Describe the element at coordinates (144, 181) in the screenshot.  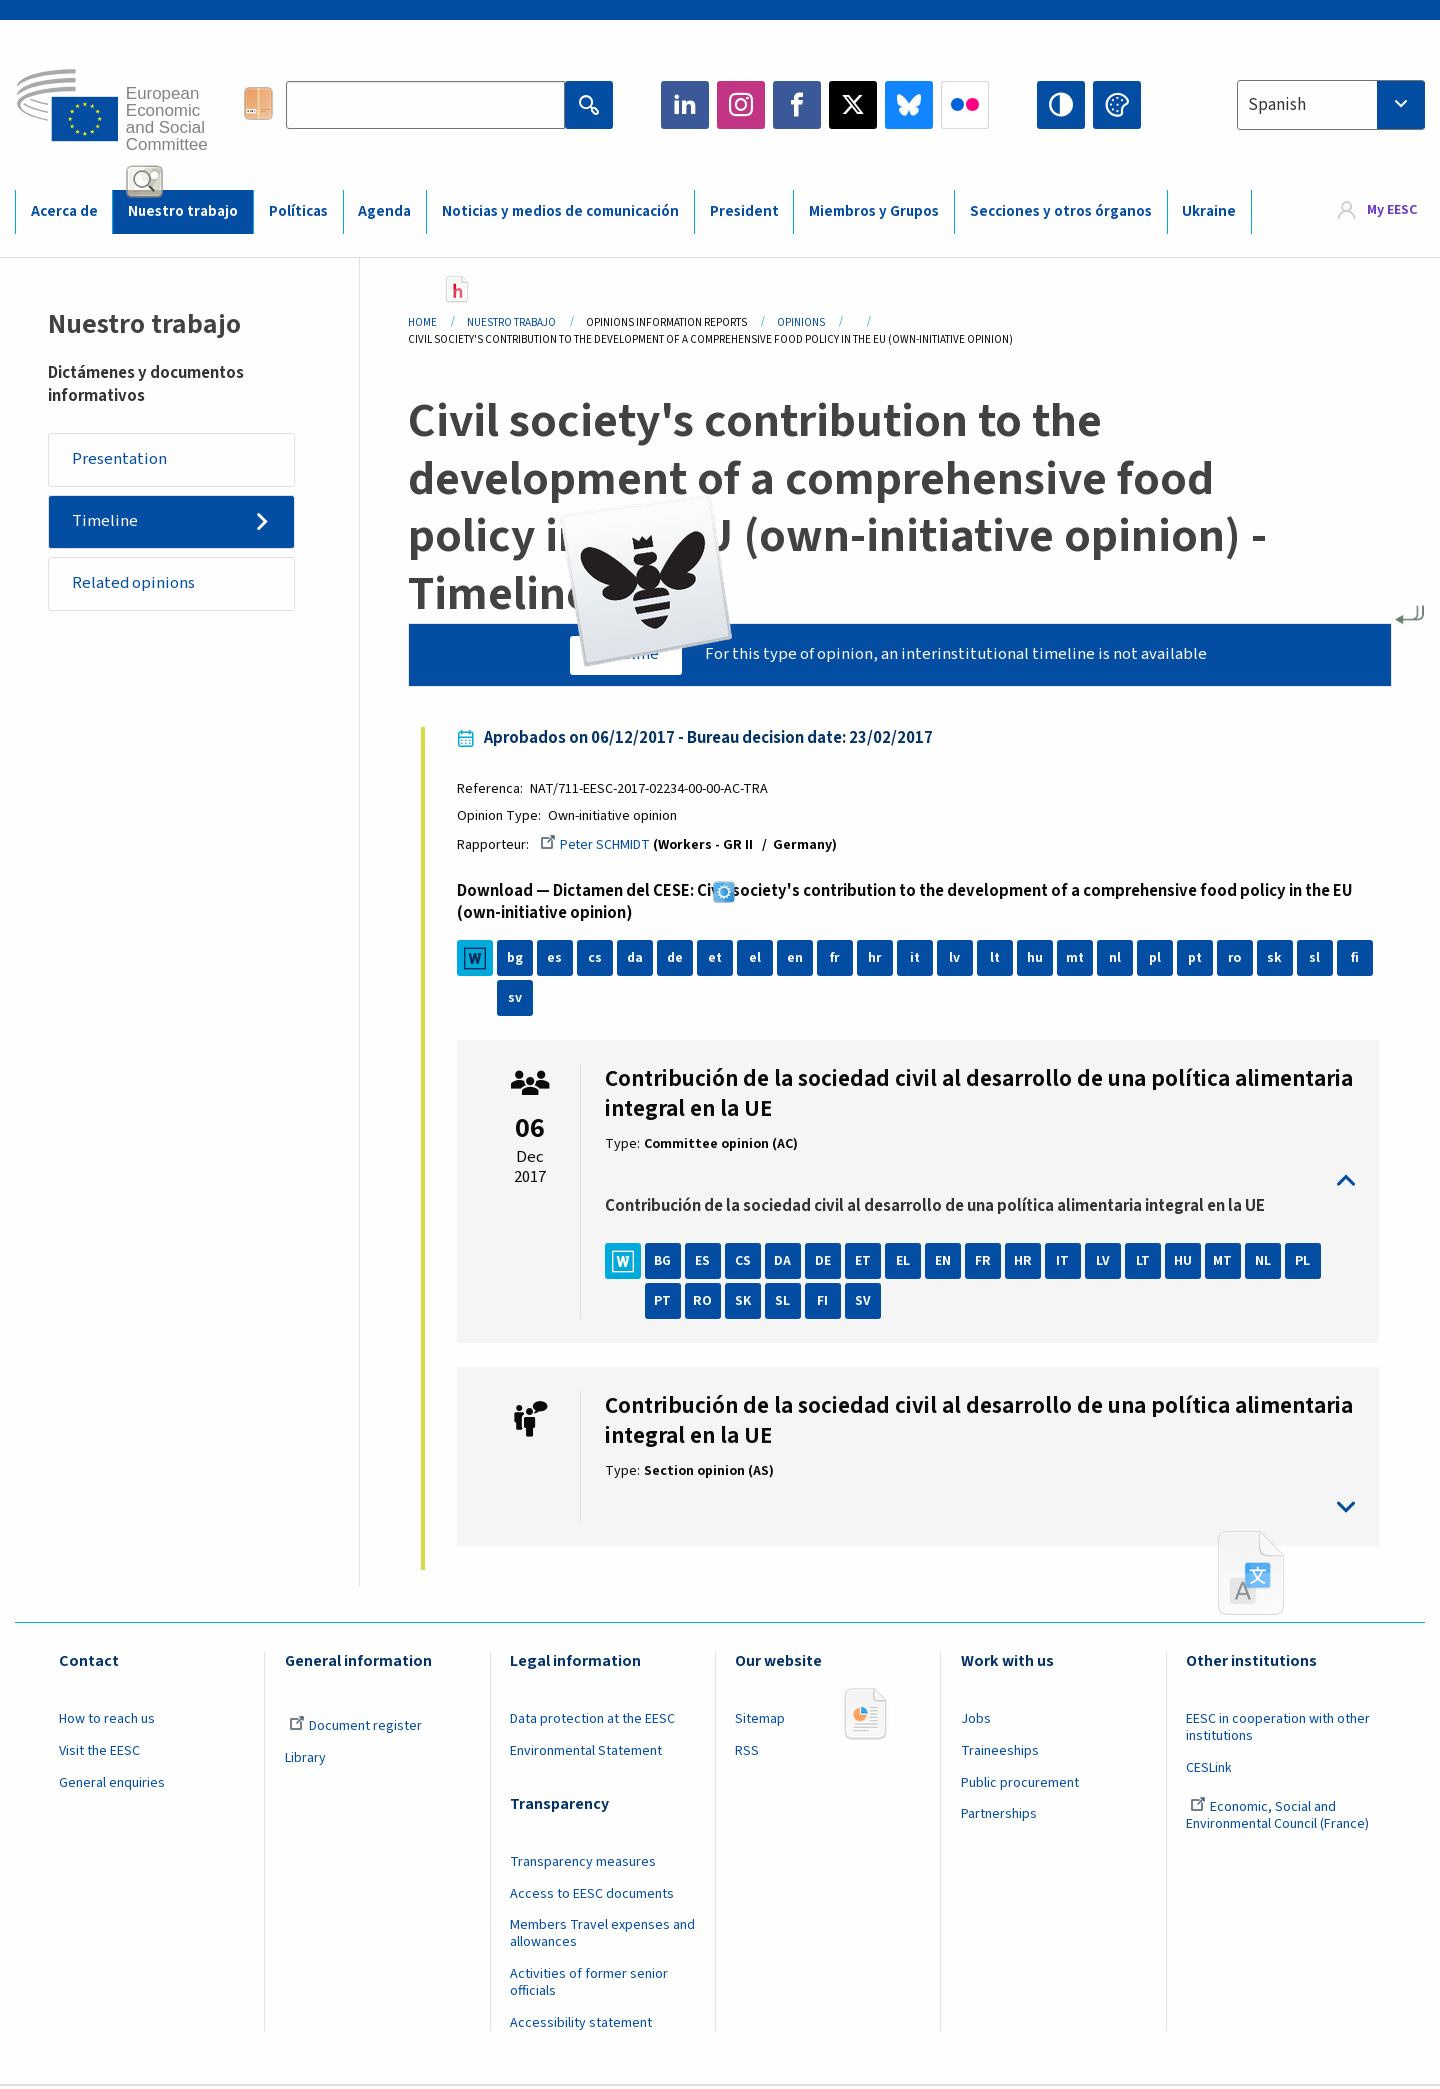
I see `open eye of mate image viewer` at that location.